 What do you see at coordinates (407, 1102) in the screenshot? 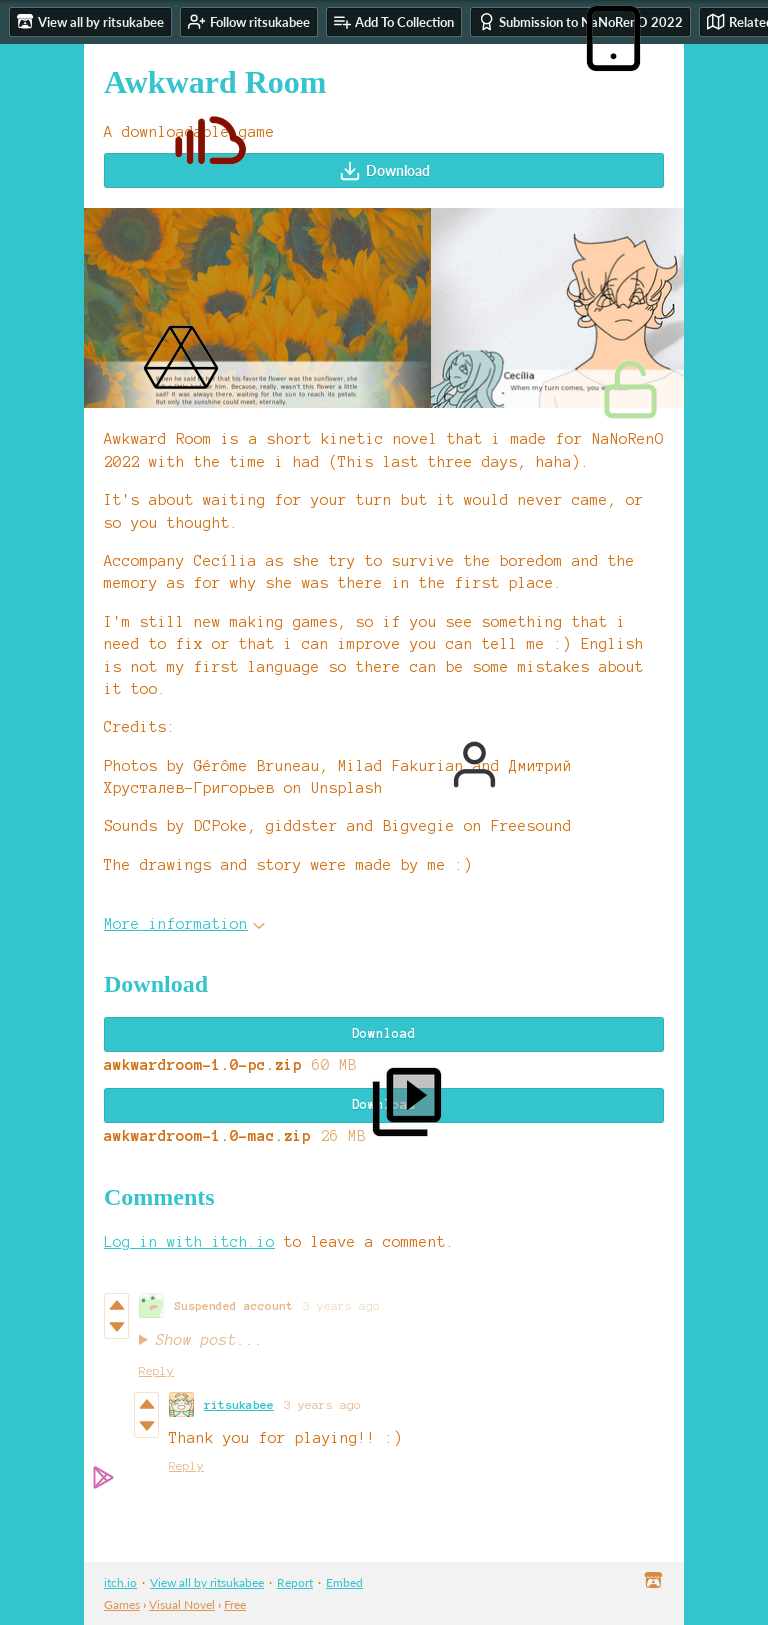
I see `access your video library` at bounding box center [407, 1102].